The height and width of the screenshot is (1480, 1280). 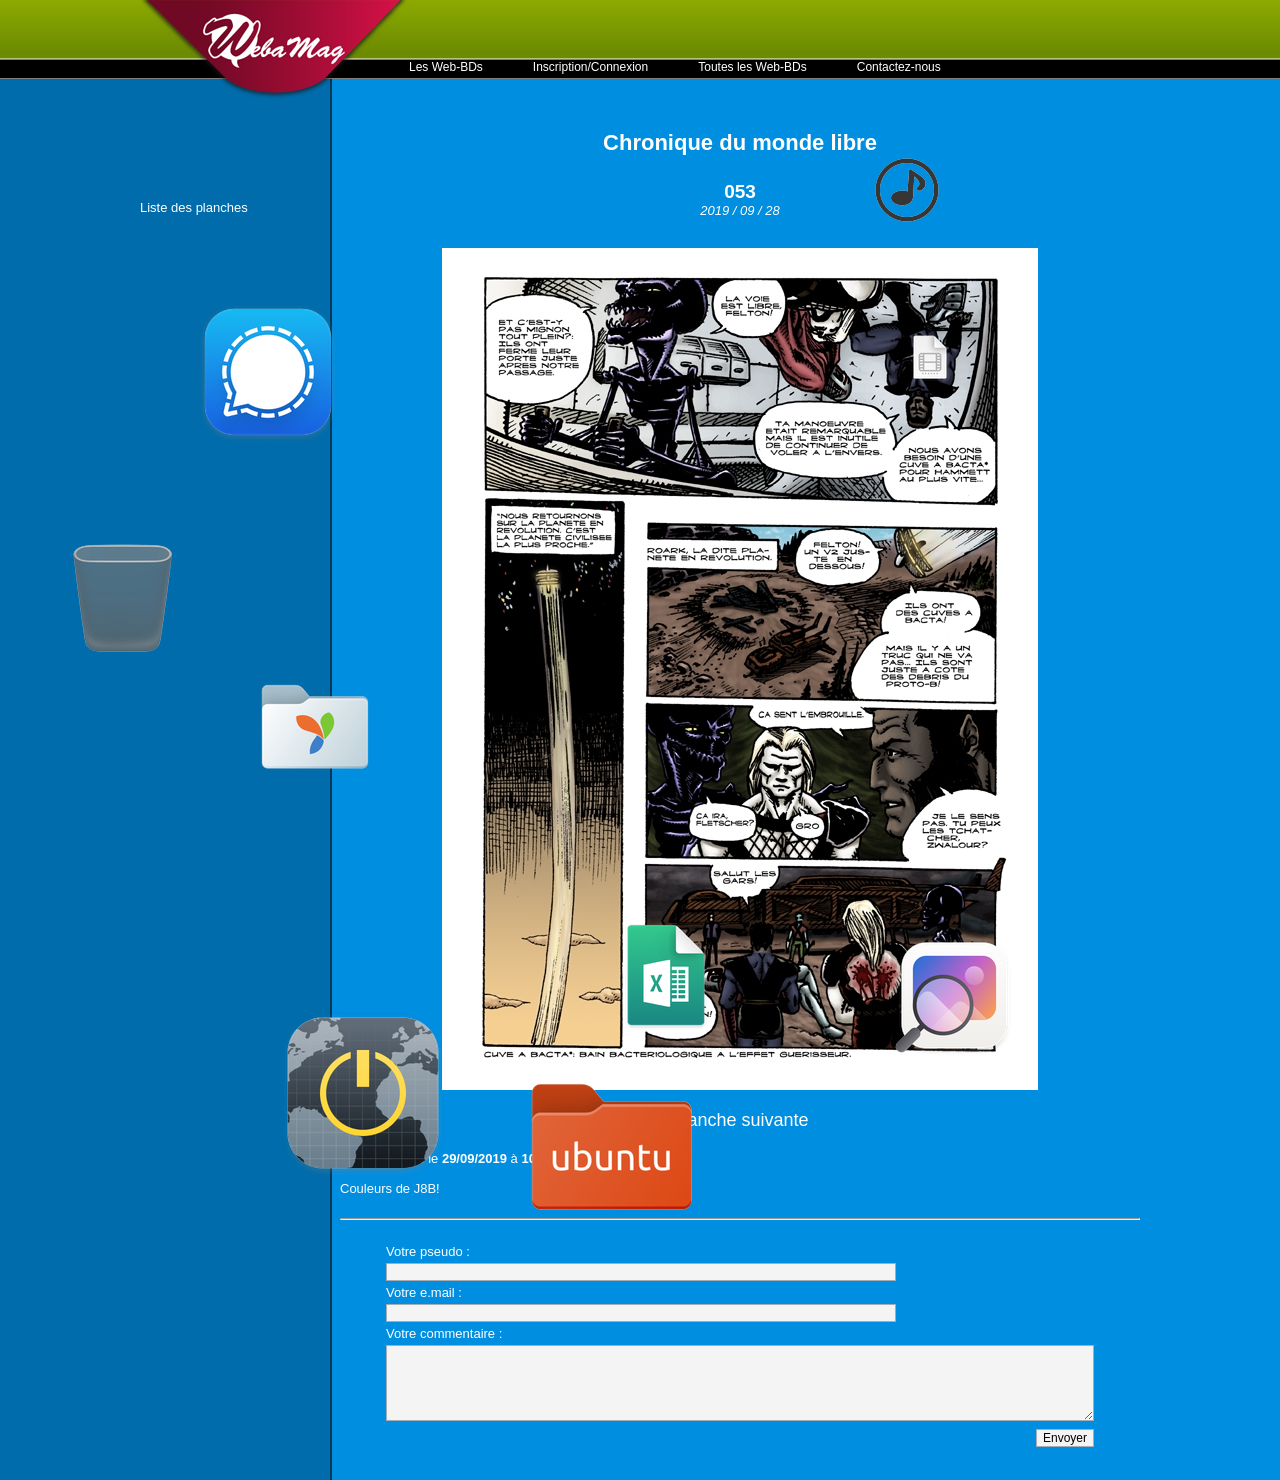 What do you see at coordinates (954, 995) in the screenshot?
I see `open gnome loupe image viewer` at bounding box center [954, 995].